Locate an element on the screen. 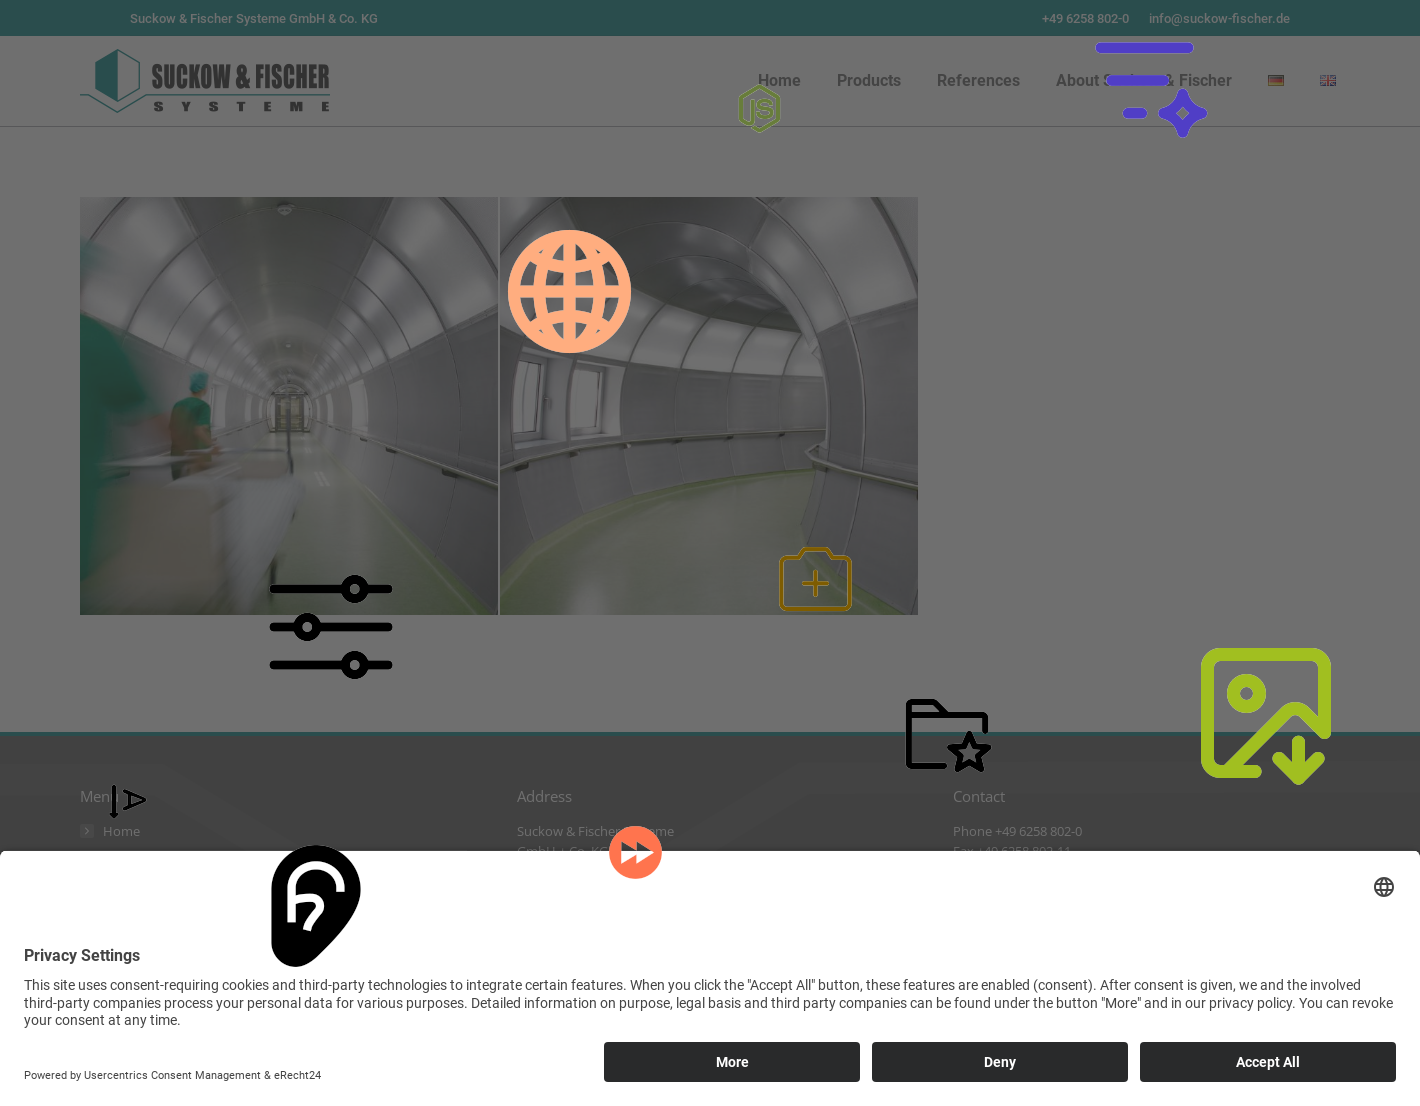  accessibility settings for hearing options is located at coordinates (316, 906).